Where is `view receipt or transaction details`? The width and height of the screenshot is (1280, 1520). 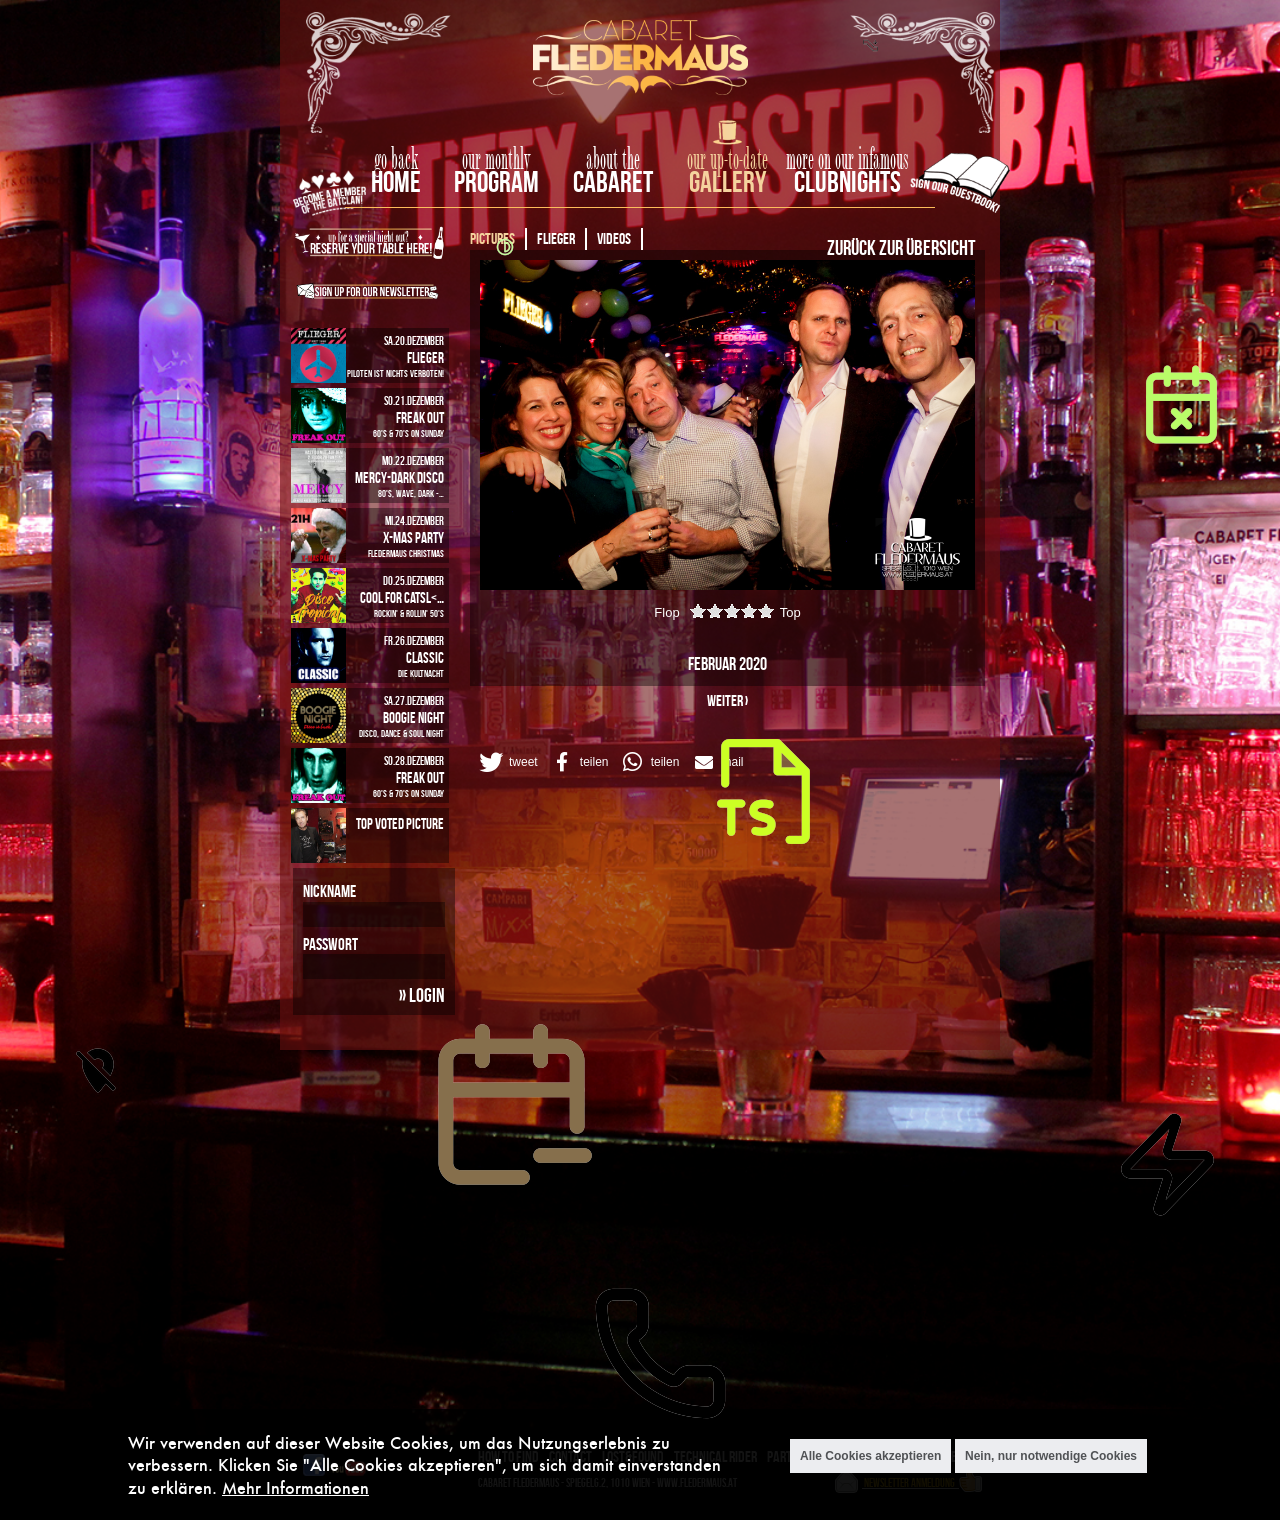
view receipt or transaction details is located at coordinates (909, 571).